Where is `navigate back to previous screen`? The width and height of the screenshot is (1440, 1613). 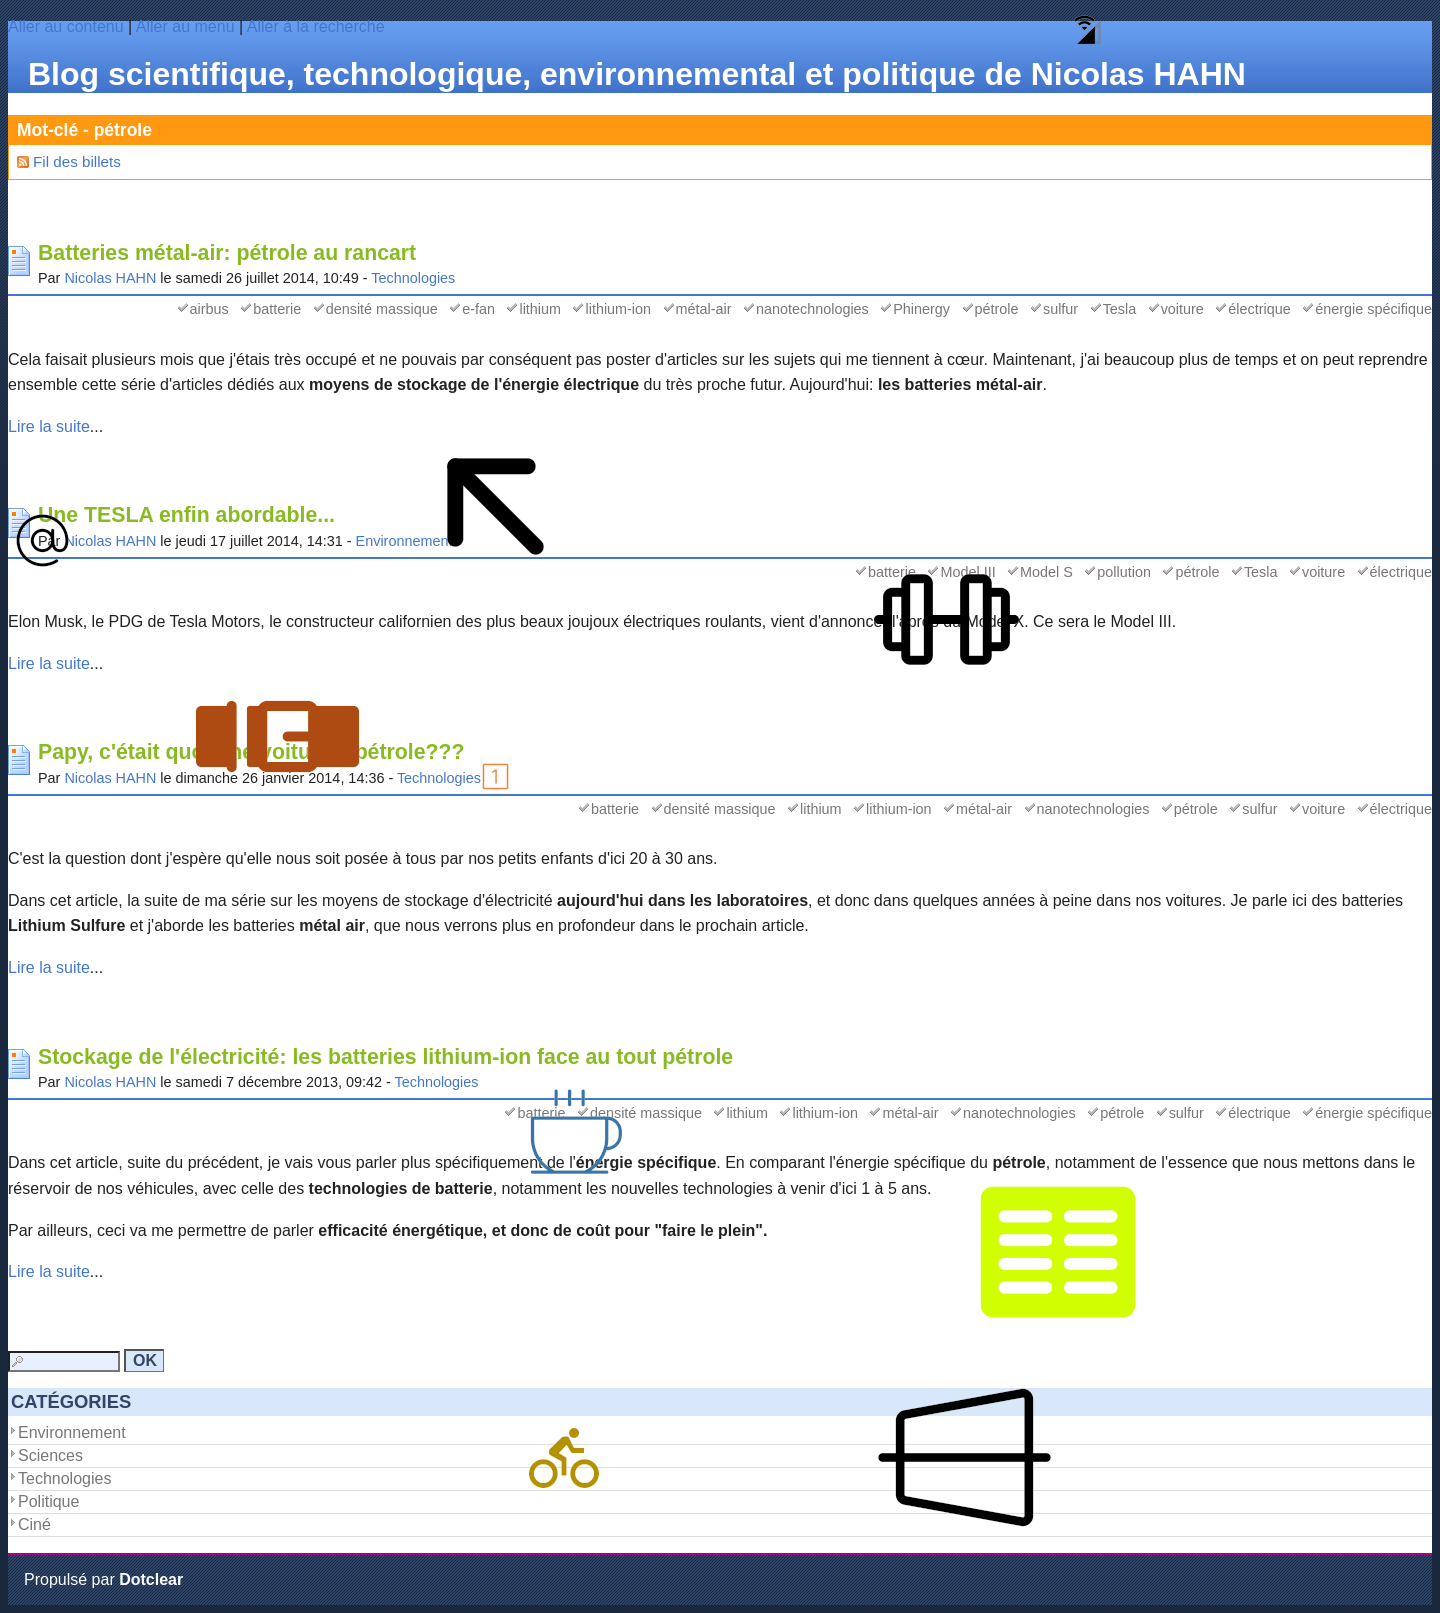
navigate back to previous screen is located at coordinates (495, 506).